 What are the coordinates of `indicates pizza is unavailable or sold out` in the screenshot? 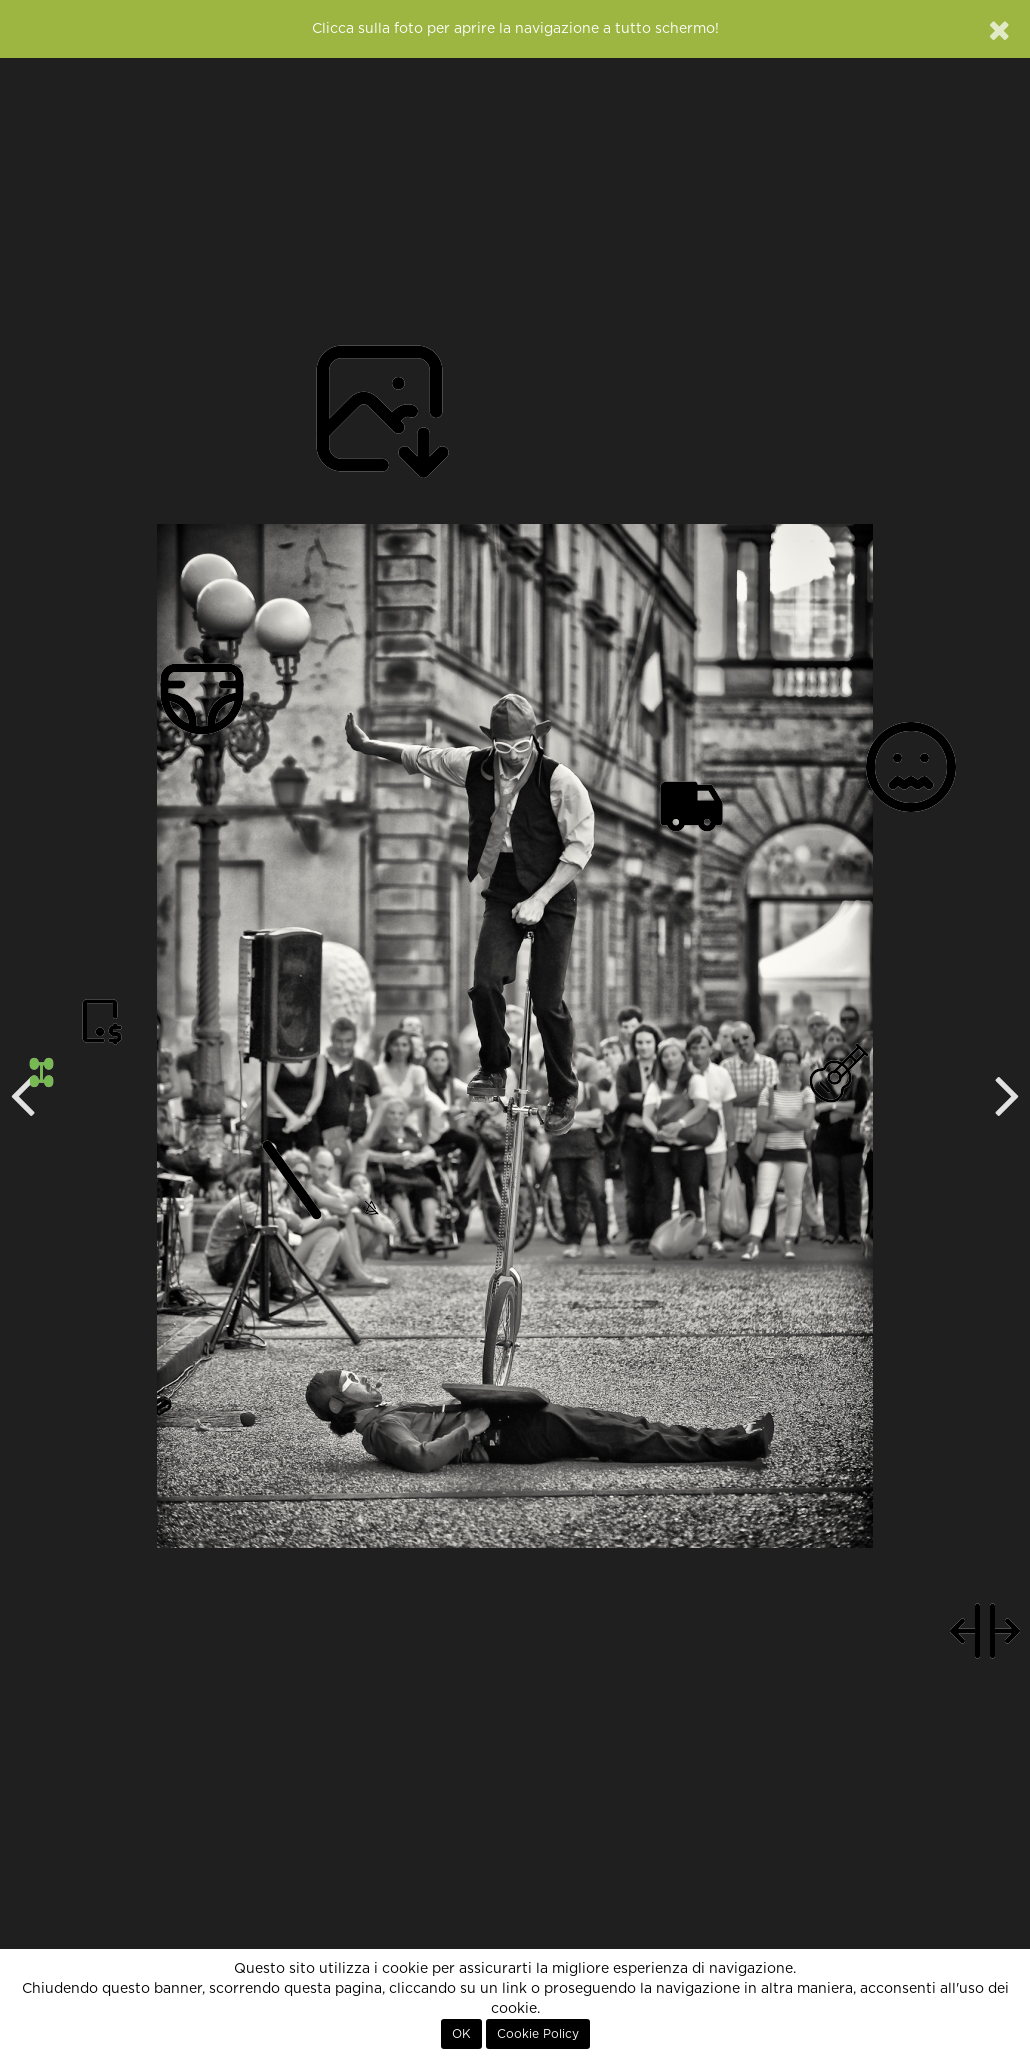 It's located at (371, 1207).